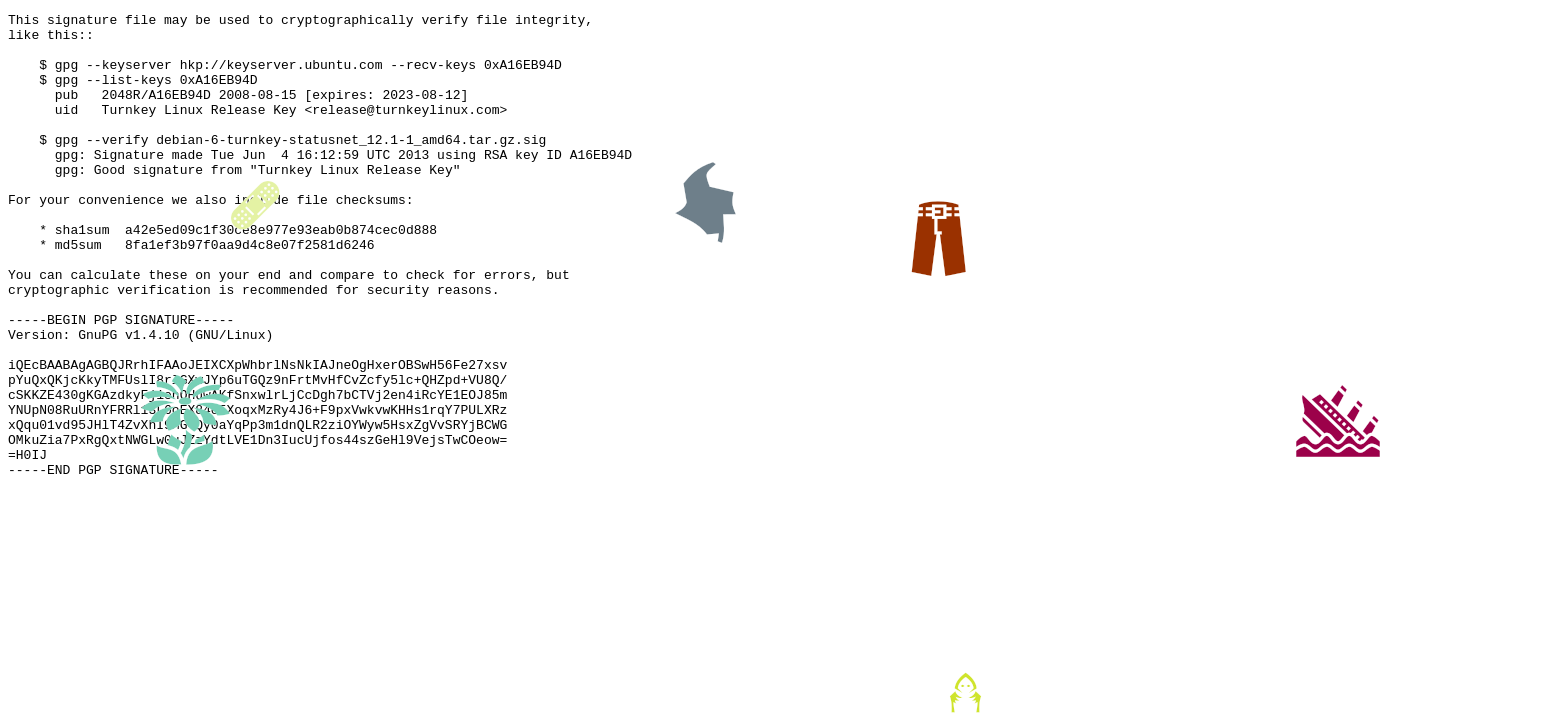 Image resolution: width=1568 pixels, height=720 pixels. What do you see at coordinates (185, 418) in the screenshot?
I see `decorative flower icon for nature or garden-themed content` at bounding box center [185, 418].